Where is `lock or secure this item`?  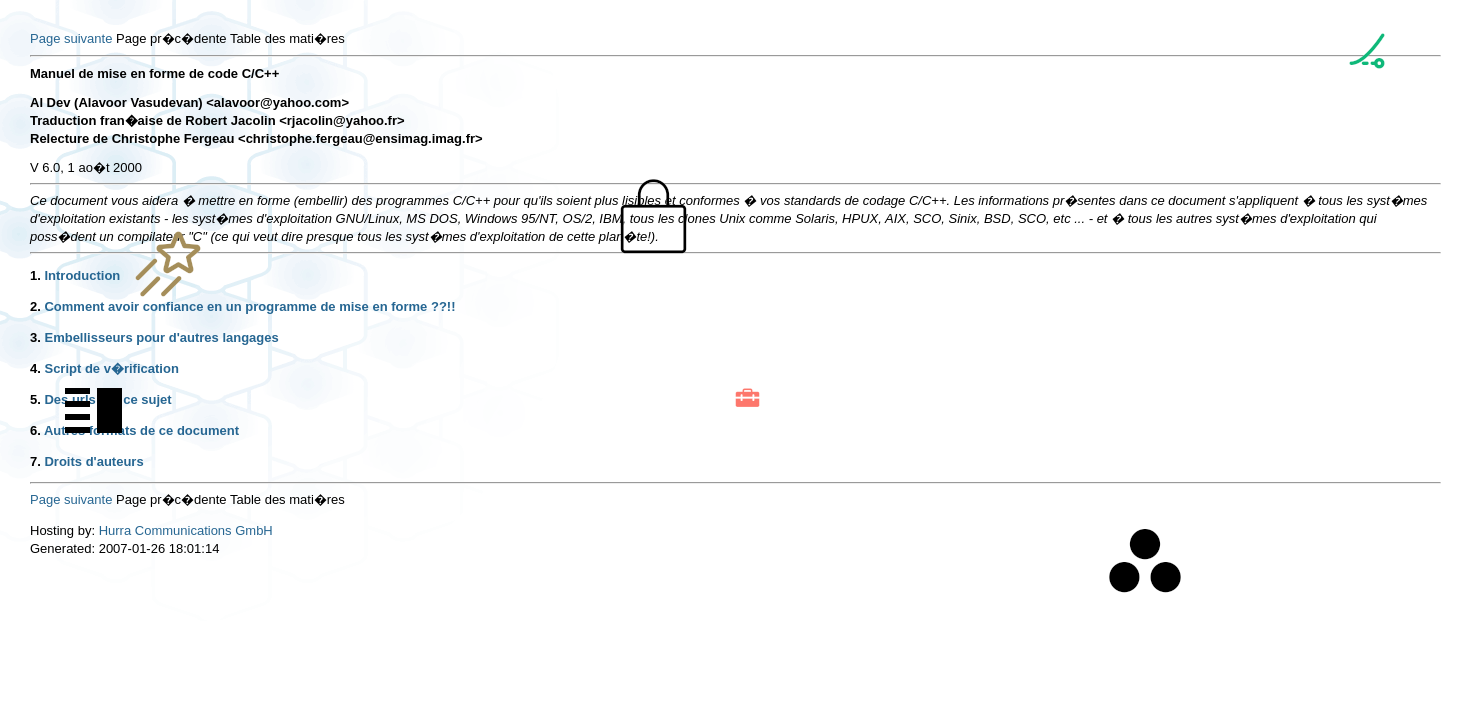 lock or secure this item is located at coordinates (653, 220).